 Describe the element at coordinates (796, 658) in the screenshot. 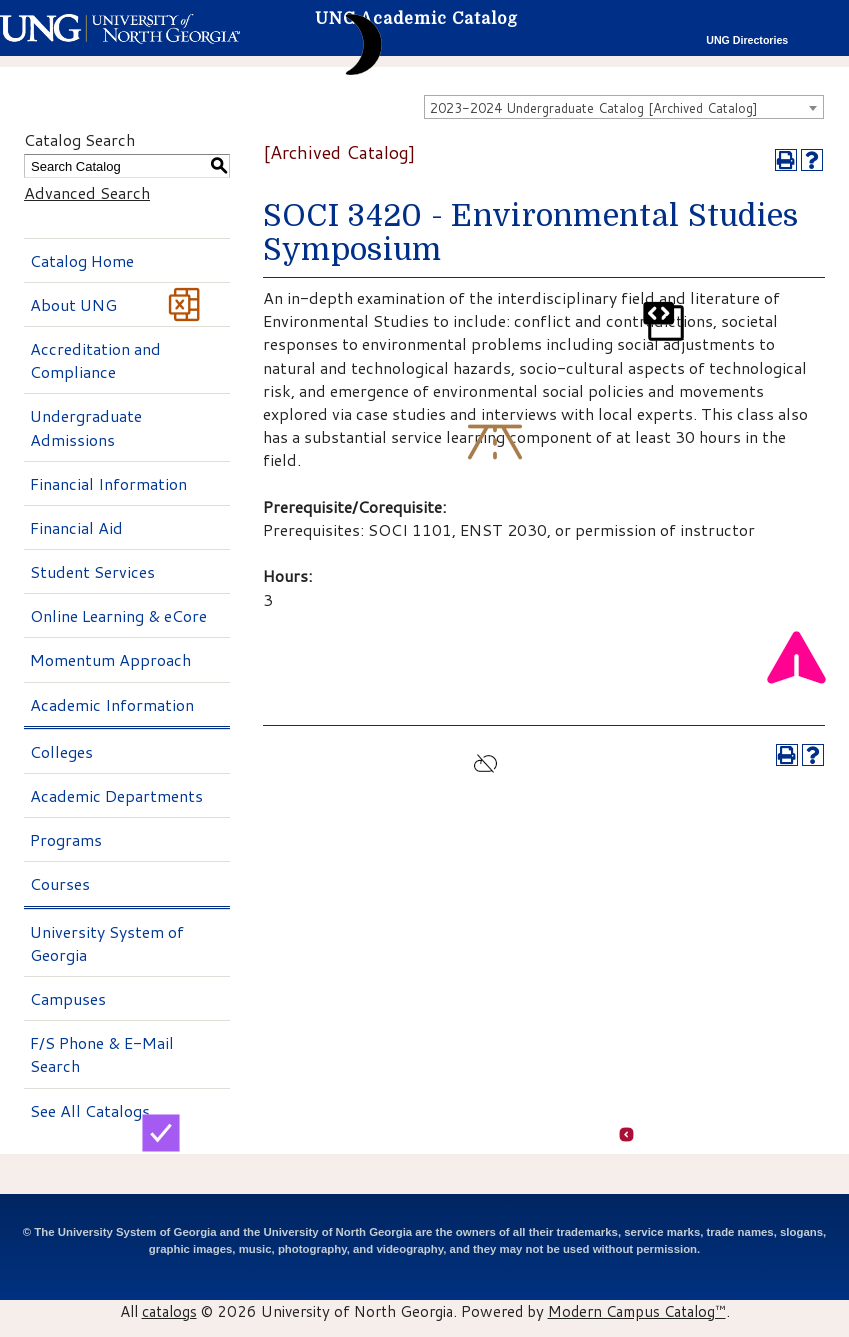

I see `send a message` at that location.